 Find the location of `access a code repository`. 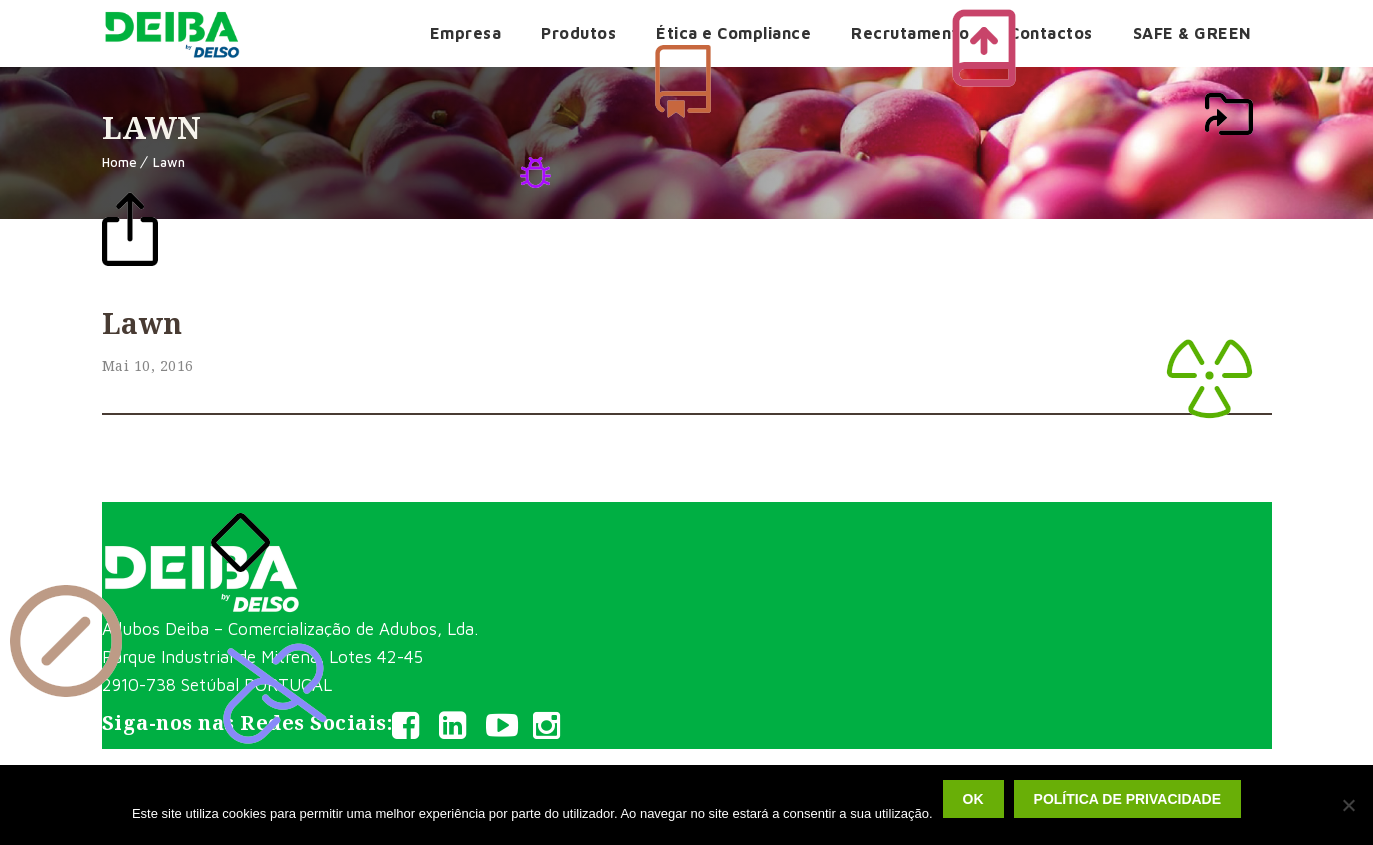

access a code repository is located at coordinates (683, 82).